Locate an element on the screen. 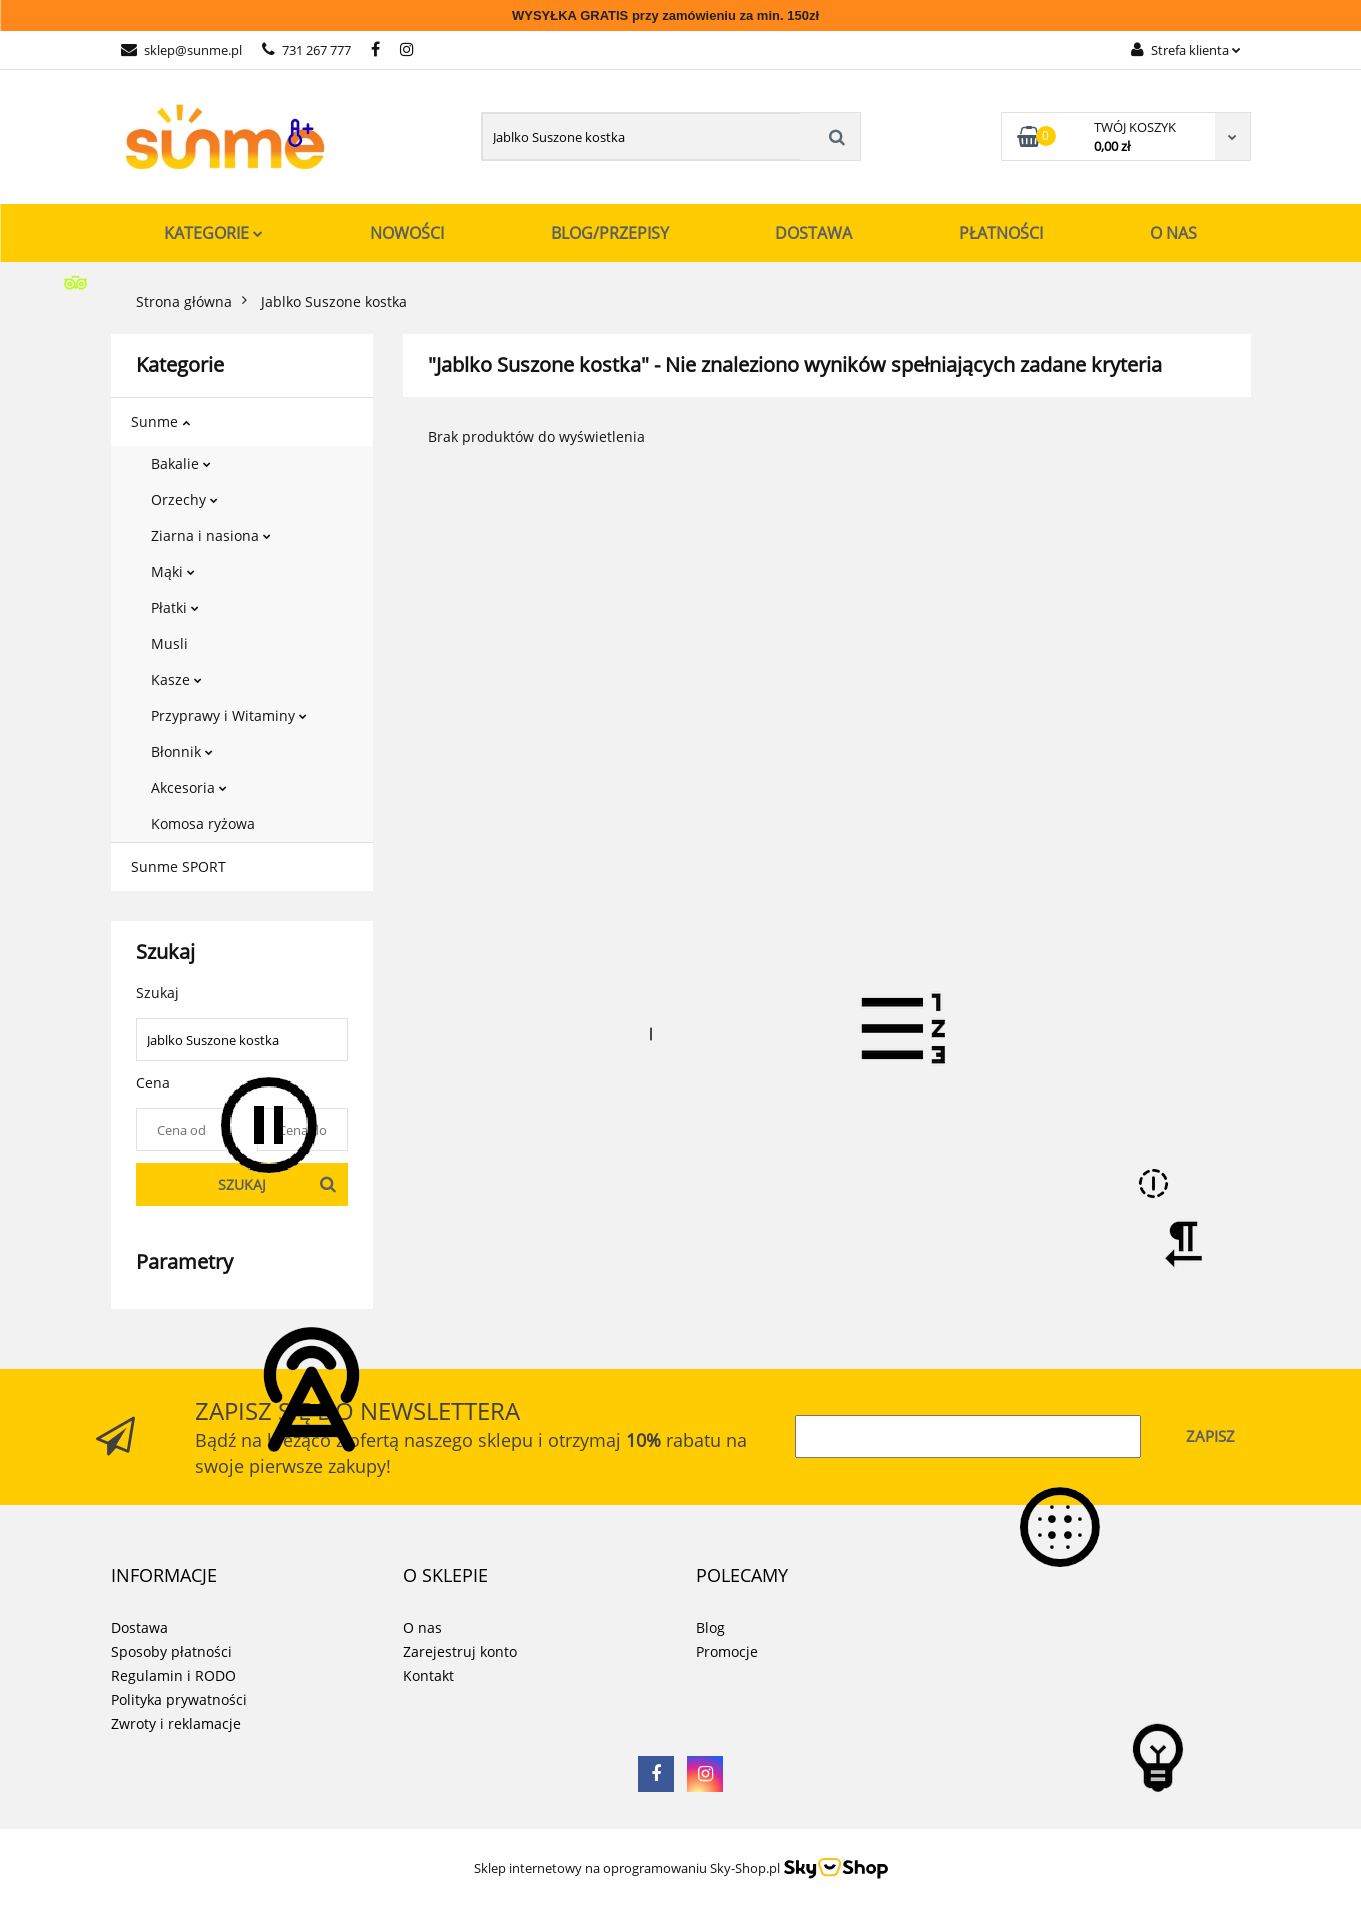 The height and width of the screenshot is (1909, 1361). pause media playback is located at coordinates (269, 1125).